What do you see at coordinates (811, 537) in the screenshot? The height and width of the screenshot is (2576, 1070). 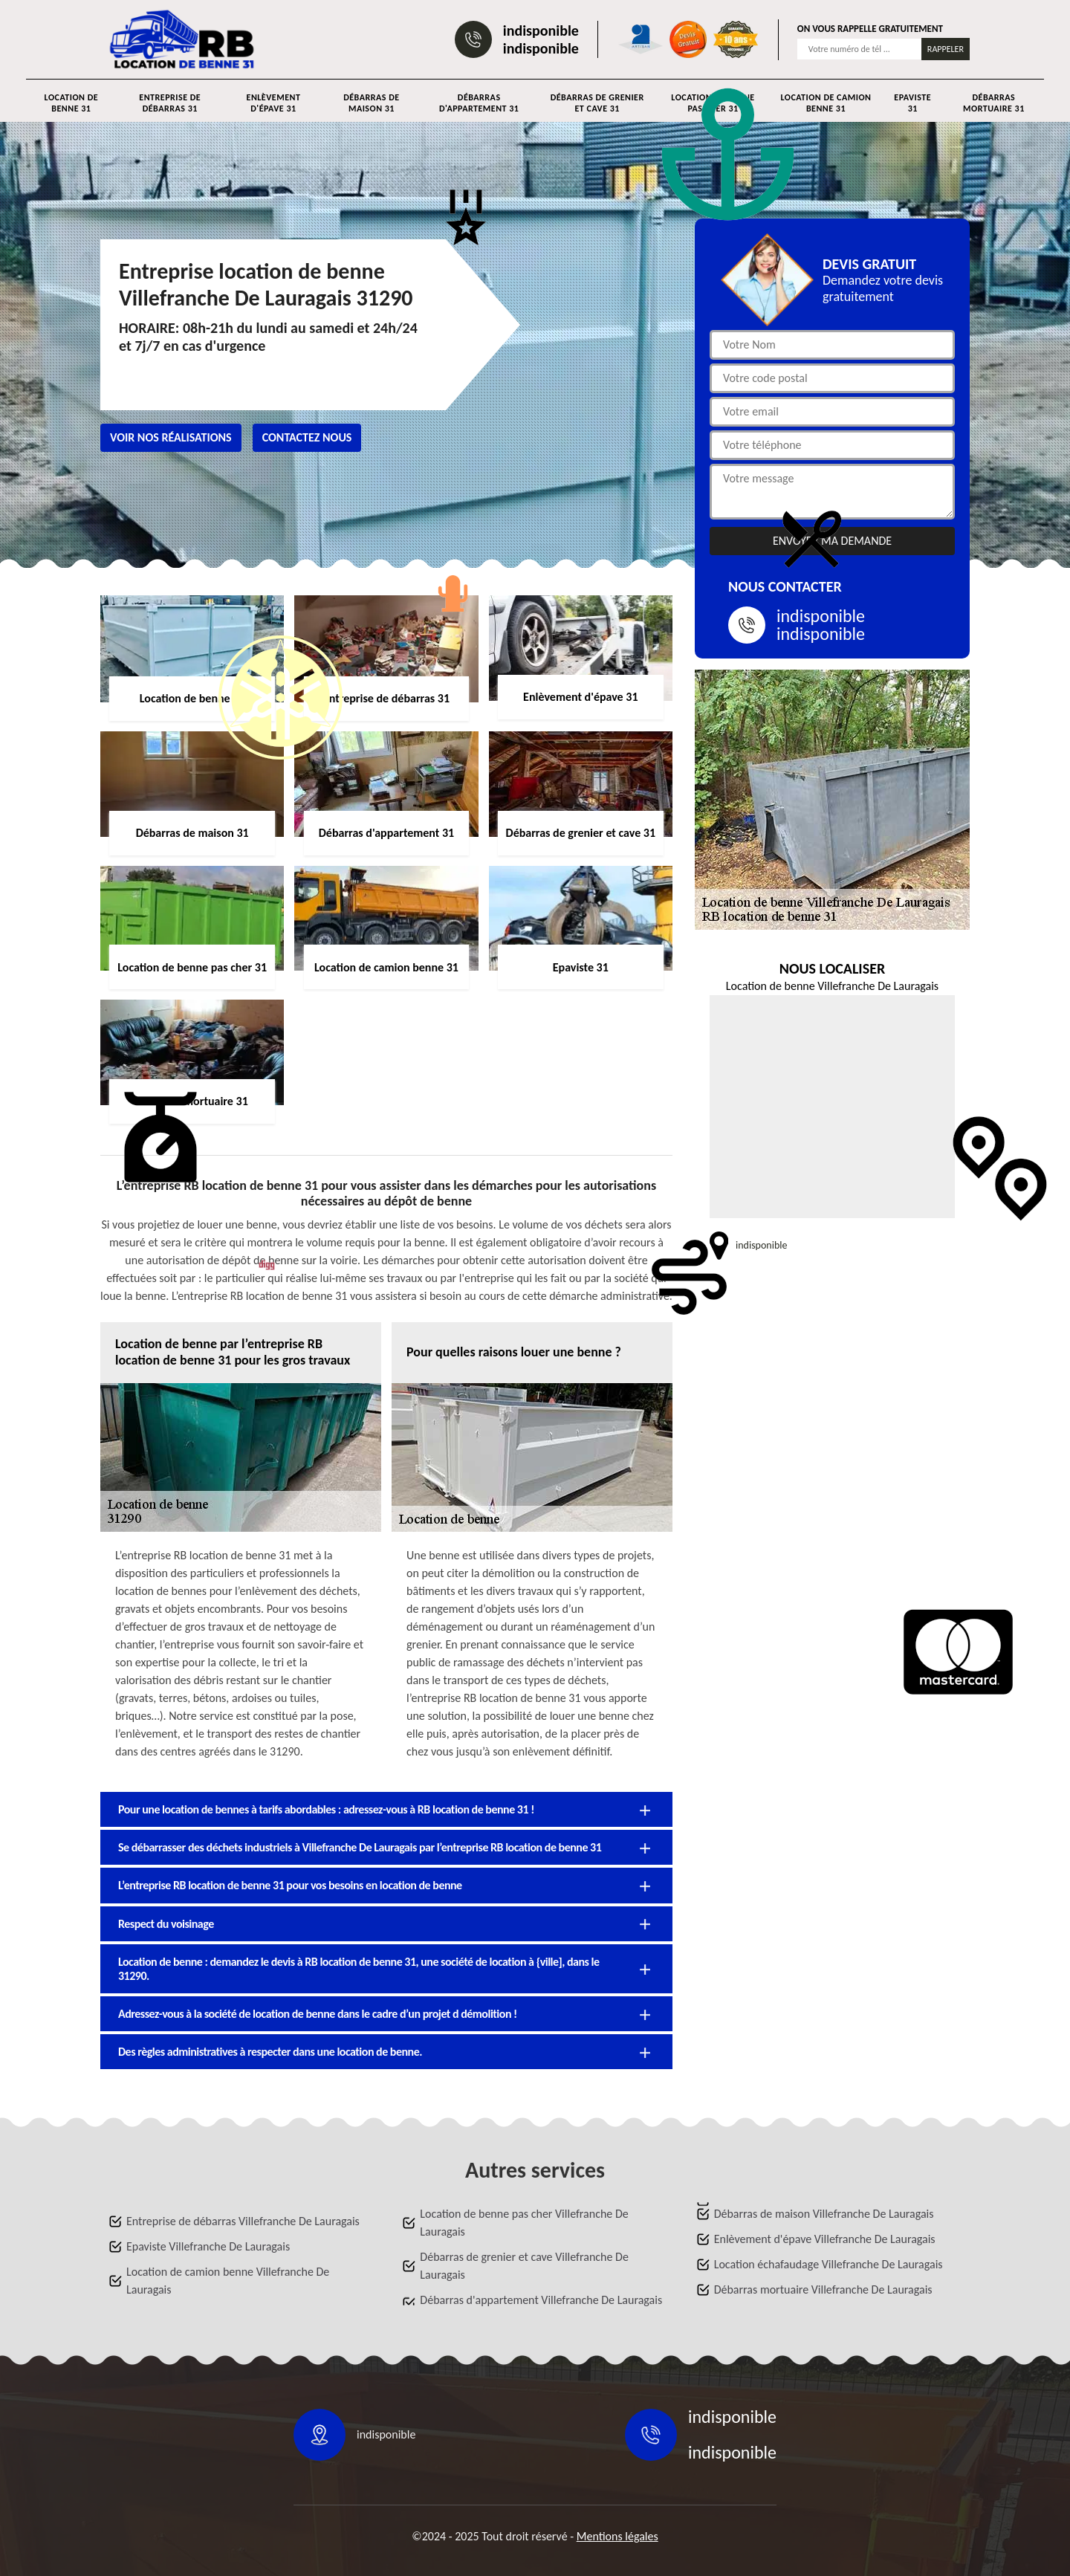 I see `browse nearby restaurants` at bounding box center [811, 537].